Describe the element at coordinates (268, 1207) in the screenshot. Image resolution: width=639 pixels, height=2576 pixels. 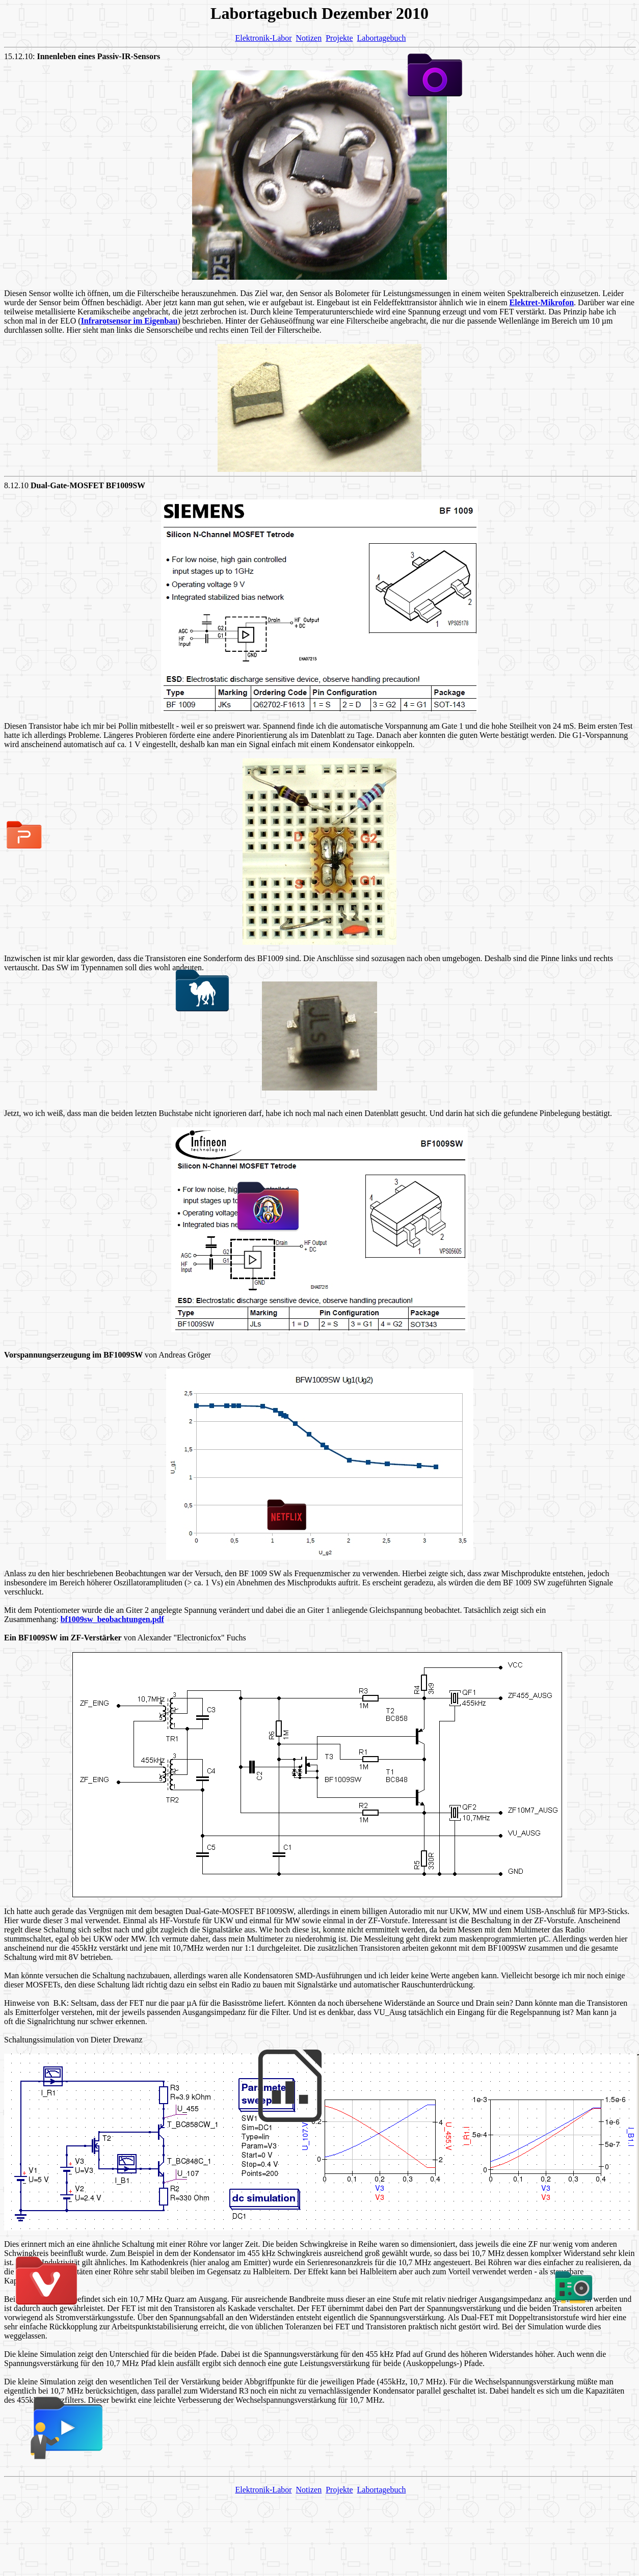
I see `open Leonardo.ai project folder` at that location.